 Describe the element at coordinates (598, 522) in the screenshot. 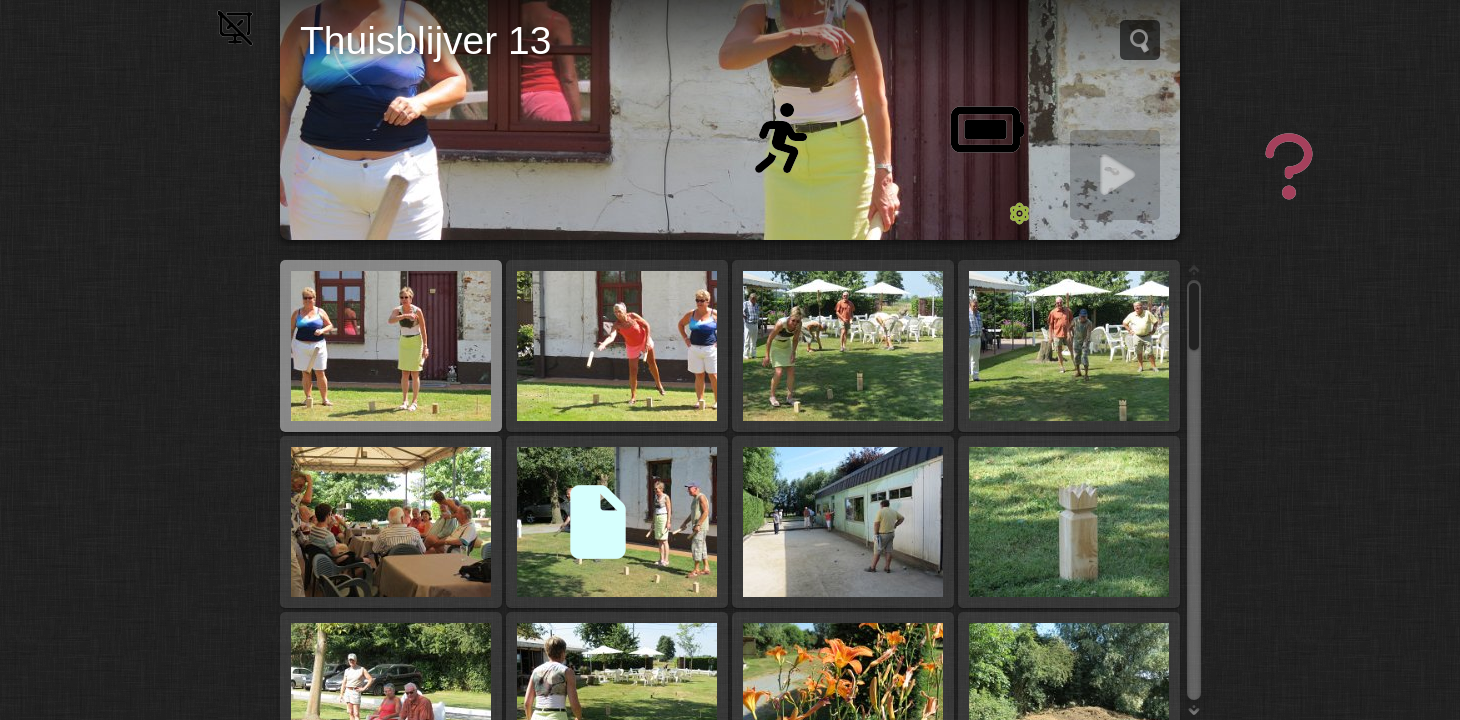

I see `view or open a file` at that location.